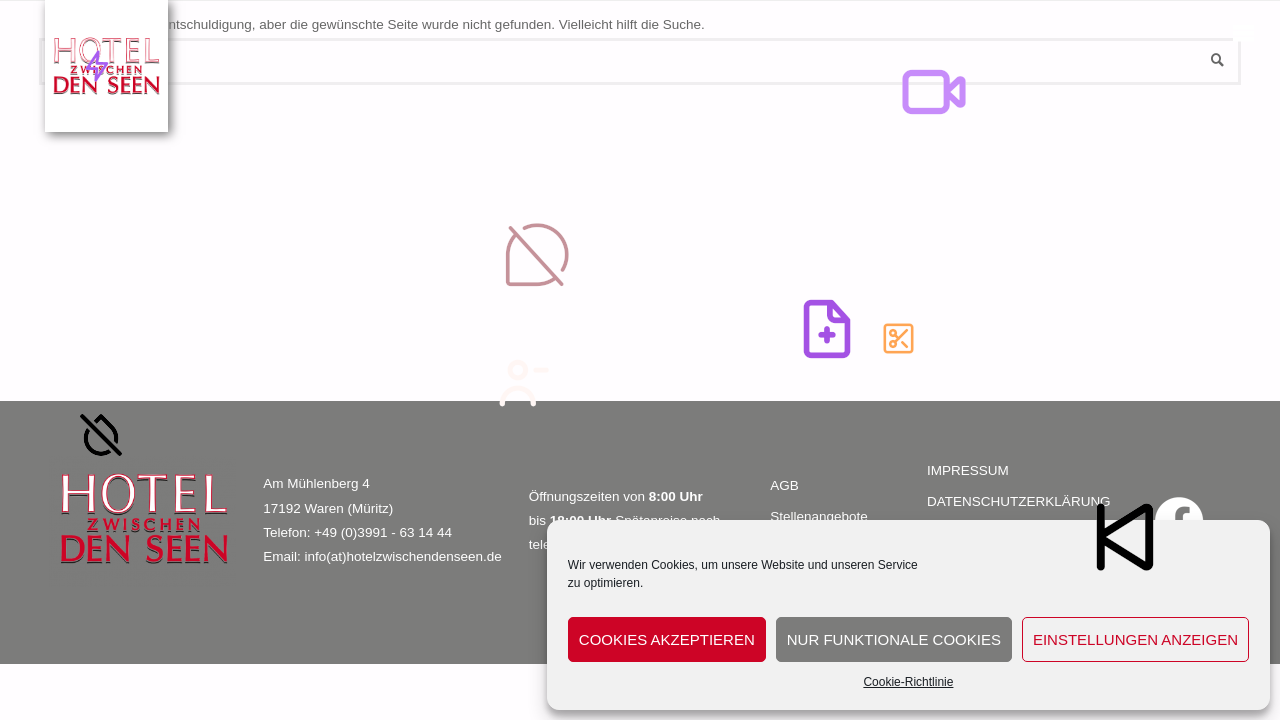  What do you see at coordinates (101, 435) in the screenshot?
I see `disable water or liquid-related features` at bounding box center [101, 435].